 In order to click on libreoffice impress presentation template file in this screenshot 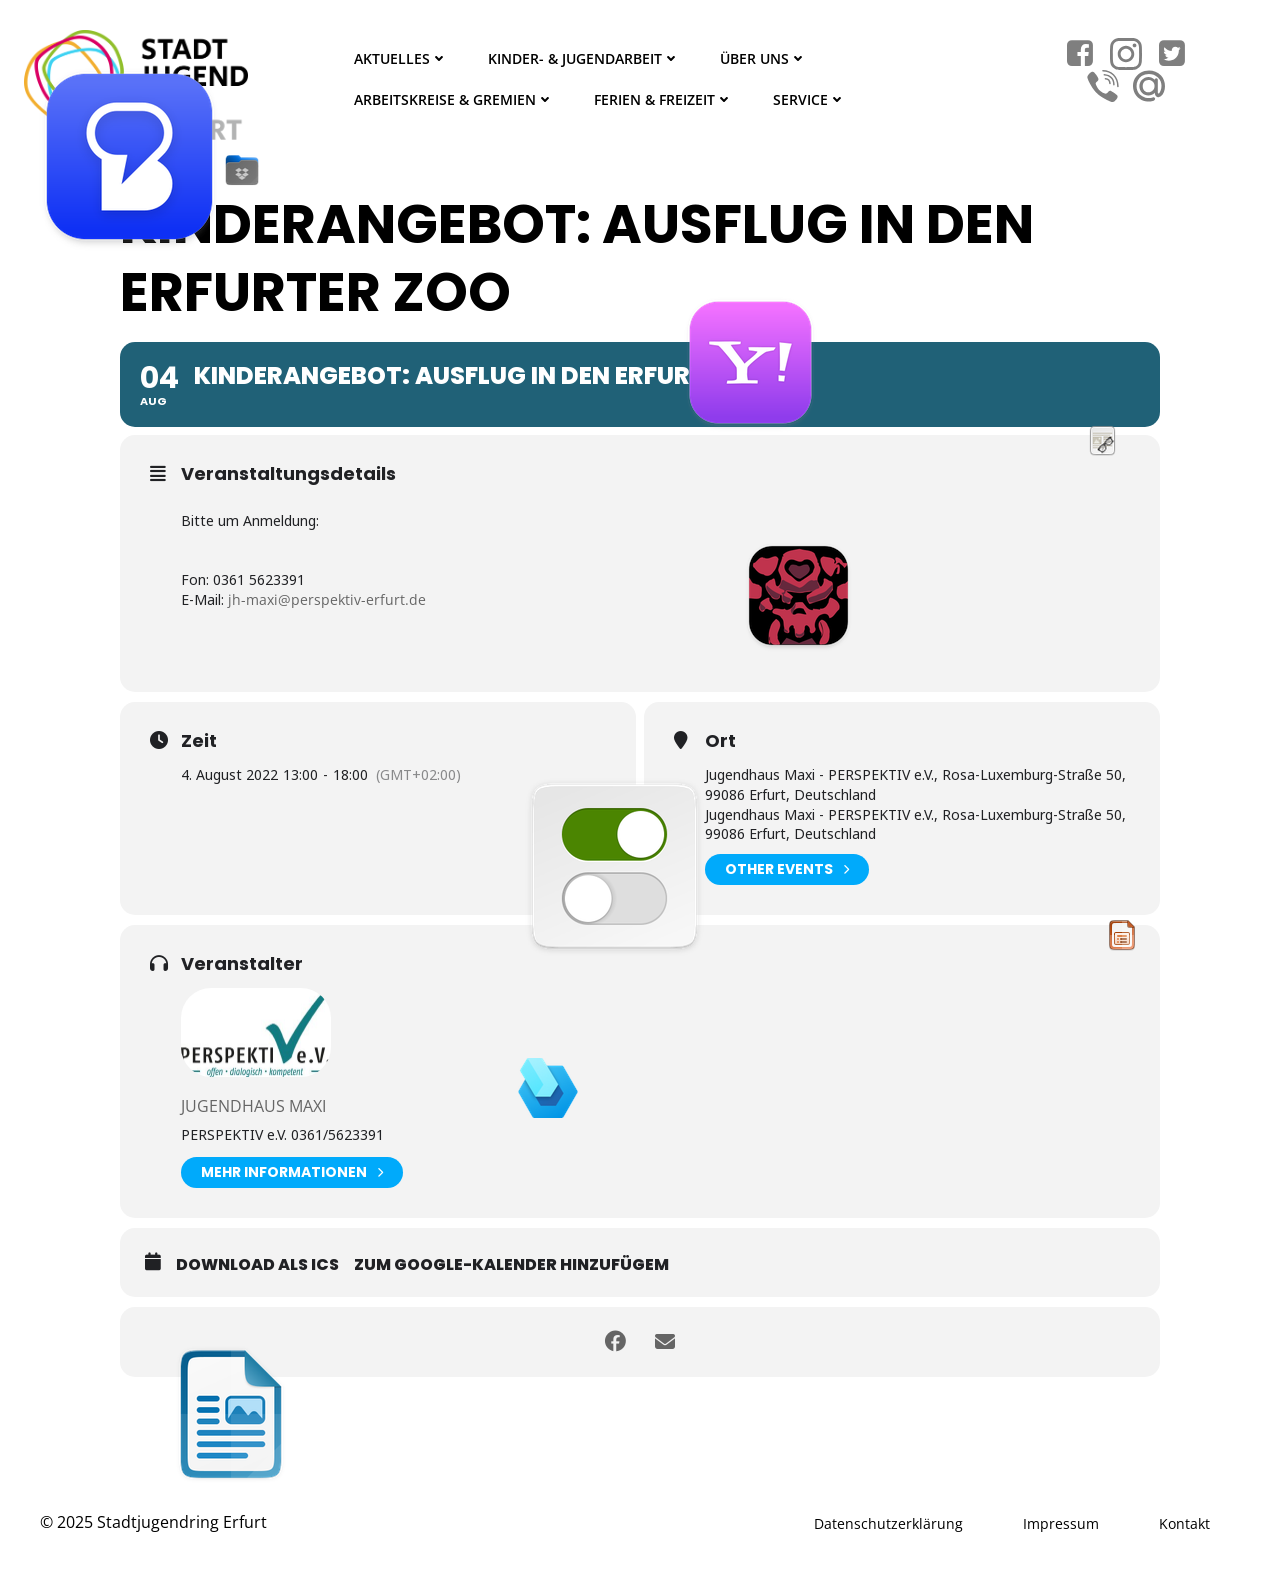, I will do `click(1122, 935)`.